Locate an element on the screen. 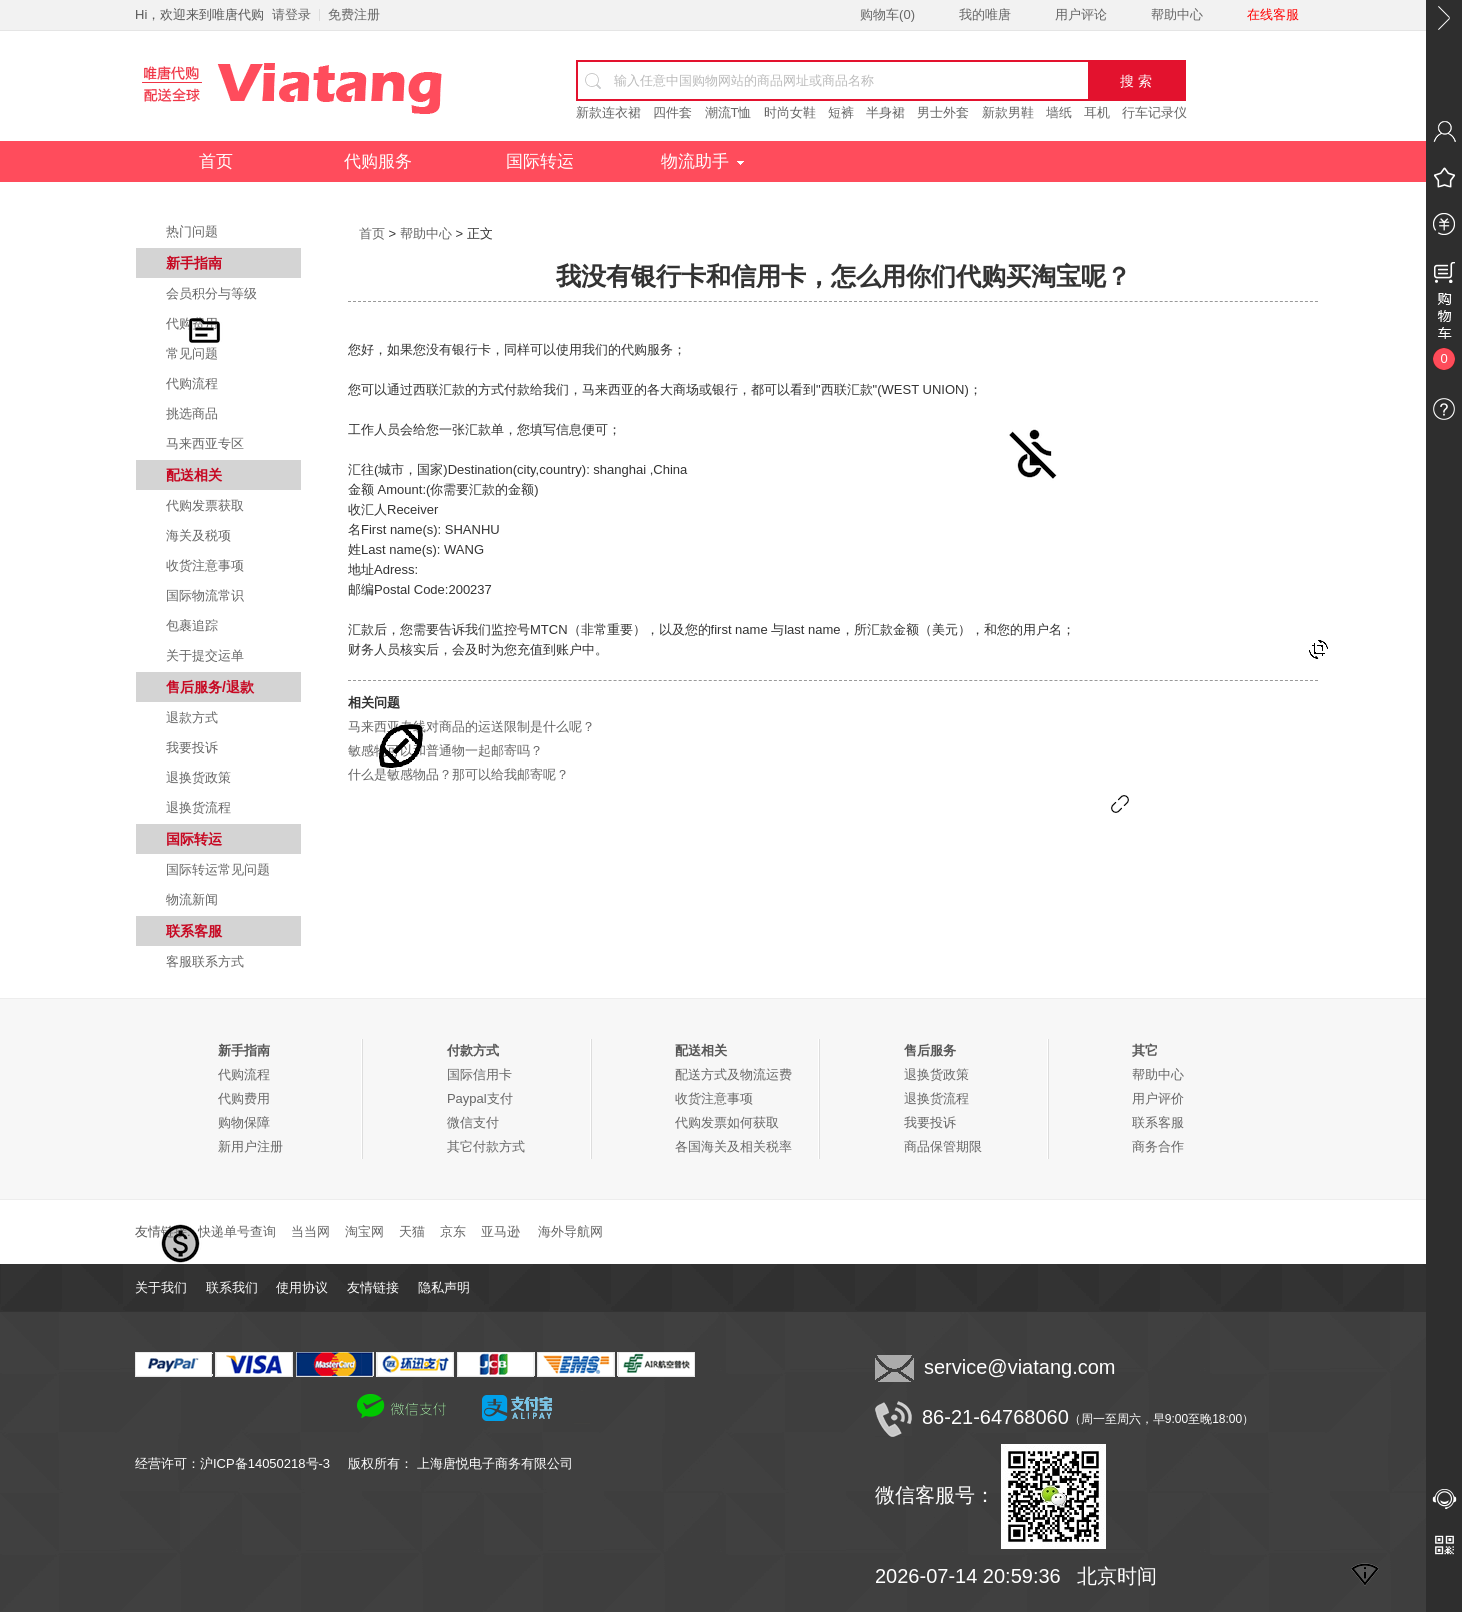 The height and width of the screenshot is (1612, 1462). rotate and crop an image is located at coordinates (1318, 649).